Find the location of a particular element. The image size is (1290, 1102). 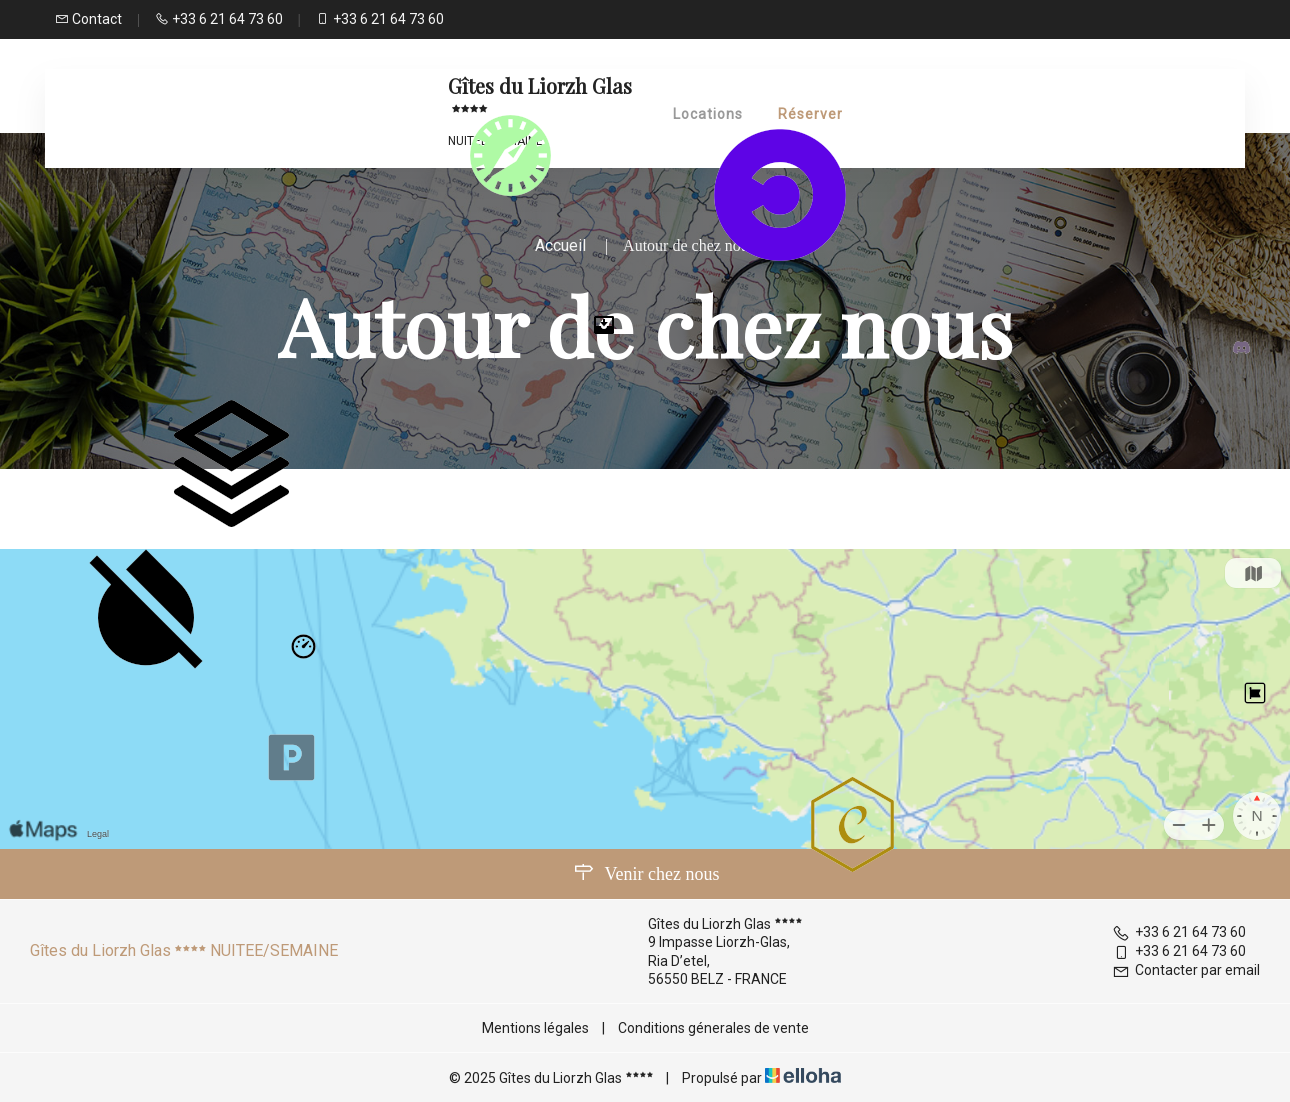

open Discord app is located at coordinates (1241, 347).